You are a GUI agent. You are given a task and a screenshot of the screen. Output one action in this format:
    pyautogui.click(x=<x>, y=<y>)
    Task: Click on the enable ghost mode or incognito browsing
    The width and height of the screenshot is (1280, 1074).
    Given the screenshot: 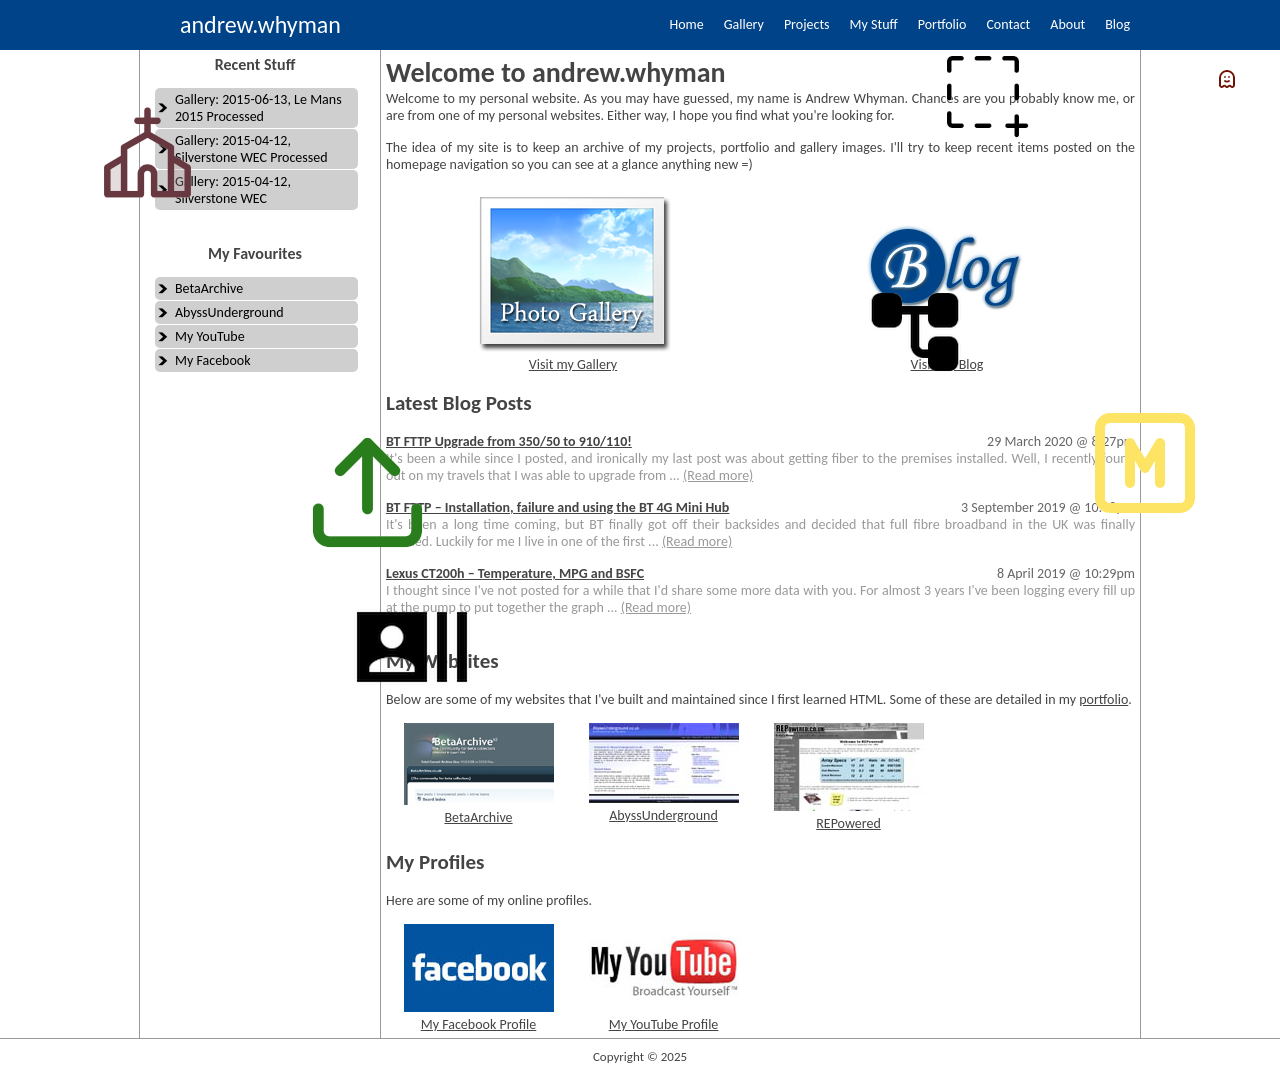 What is the action you would take?
    pyautogui.click(x=1227, y=79)
    